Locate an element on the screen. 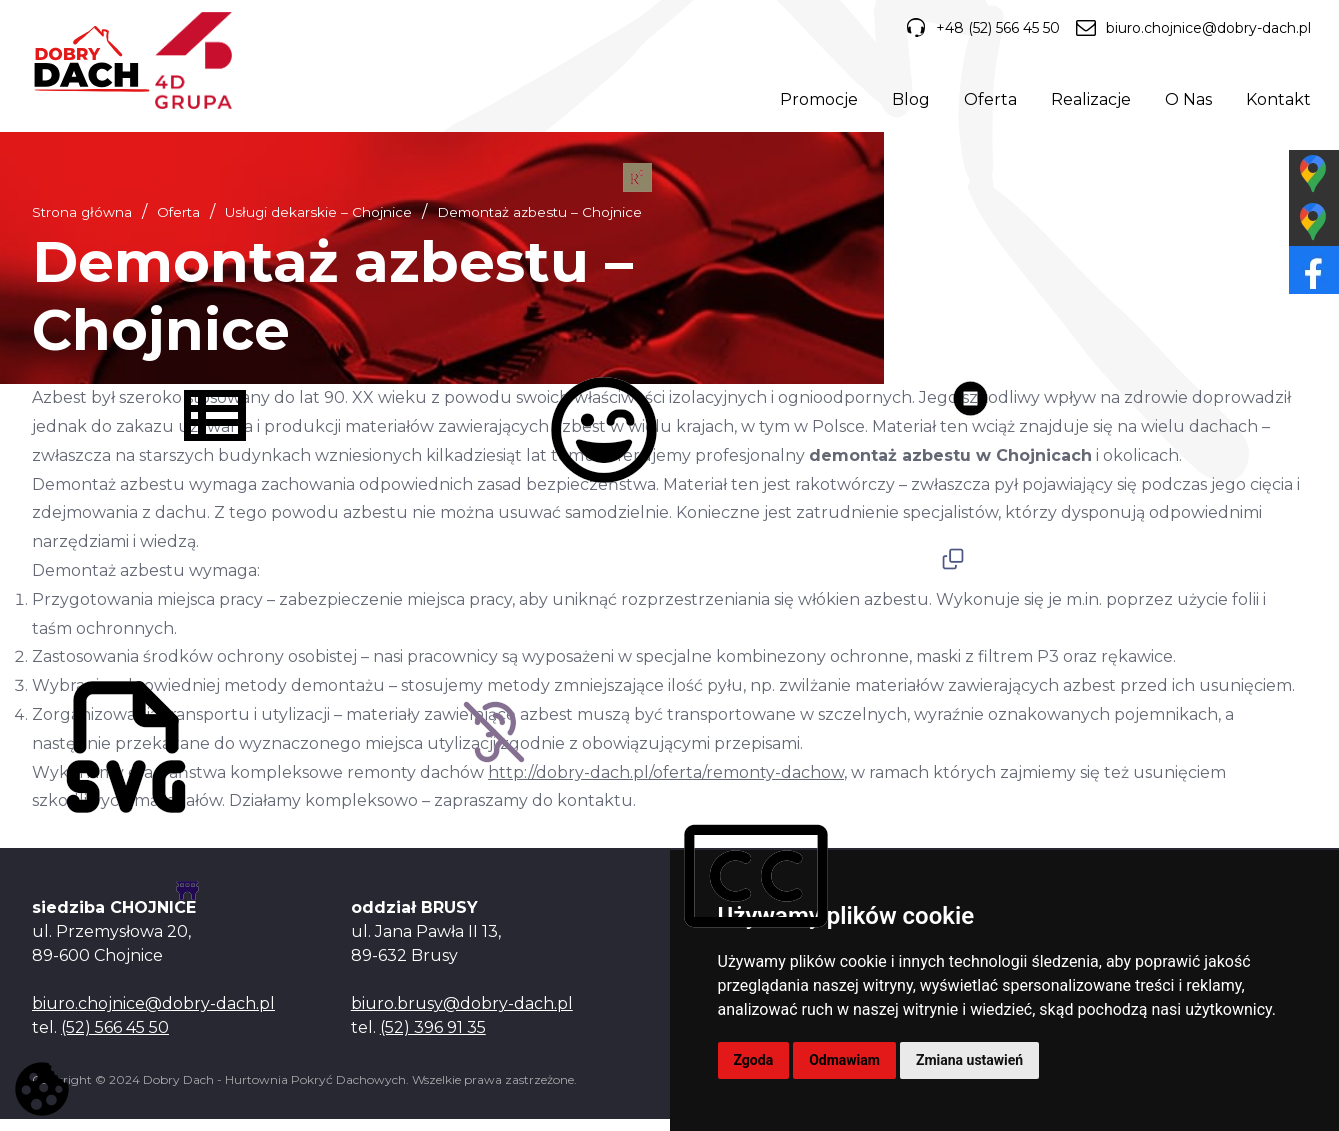 This screenshot has width=1339, height=1131. view bridge or overpass locations is located at coordinates (187, 890).